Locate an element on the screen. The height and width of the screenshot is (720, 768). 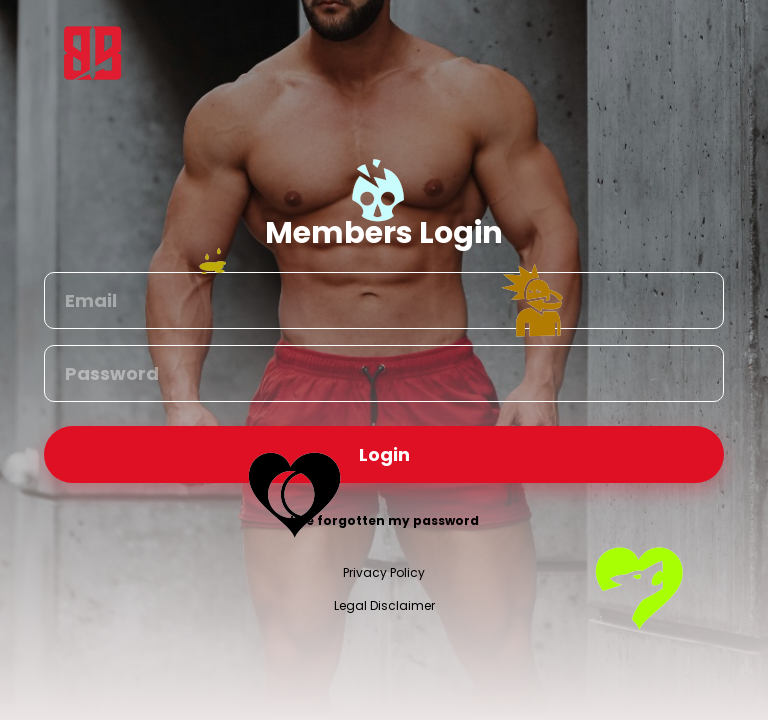
indicates a water leak or fluid spill is located at coordinates (212, 260).